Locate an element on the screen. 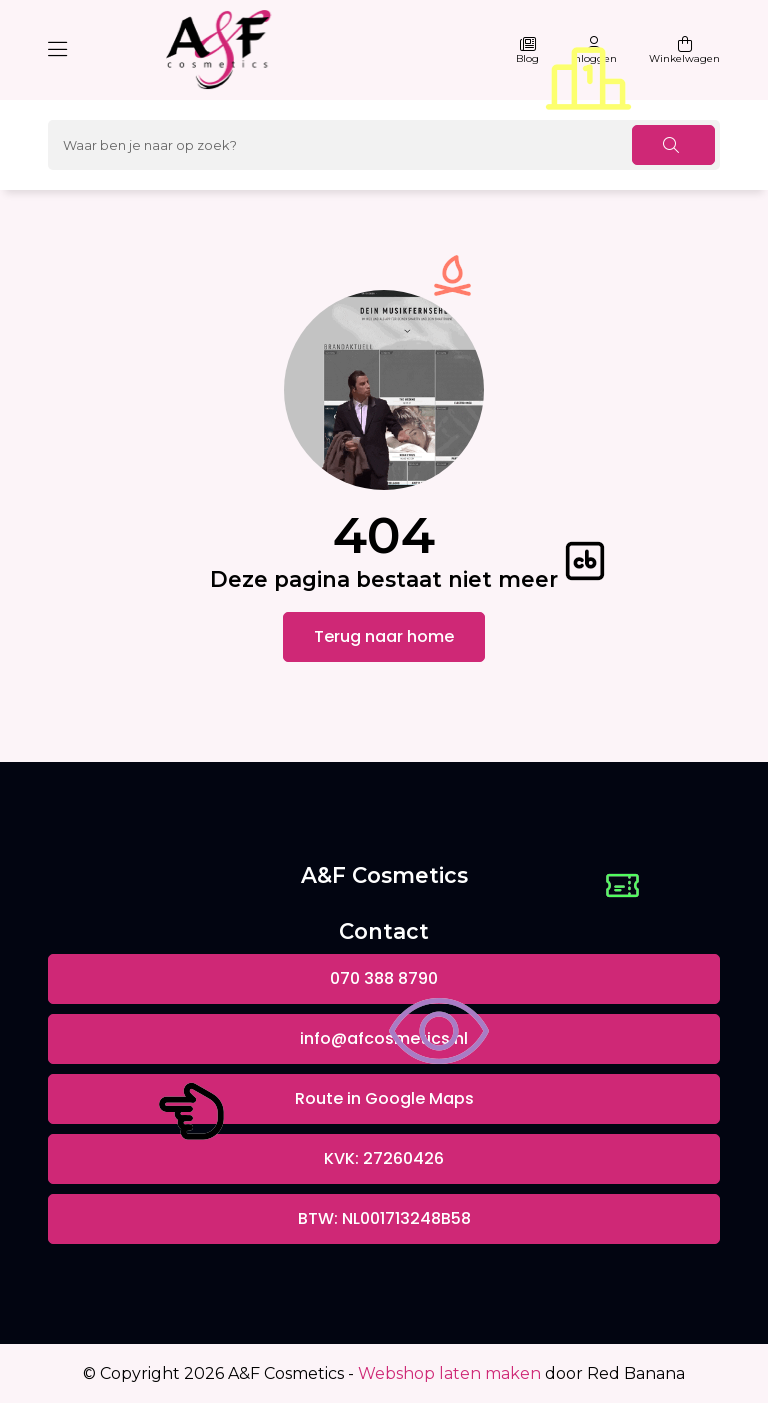 This screenshot has height=1403, width=768. view leaderboard rankings is located at coordinates (588, 78).